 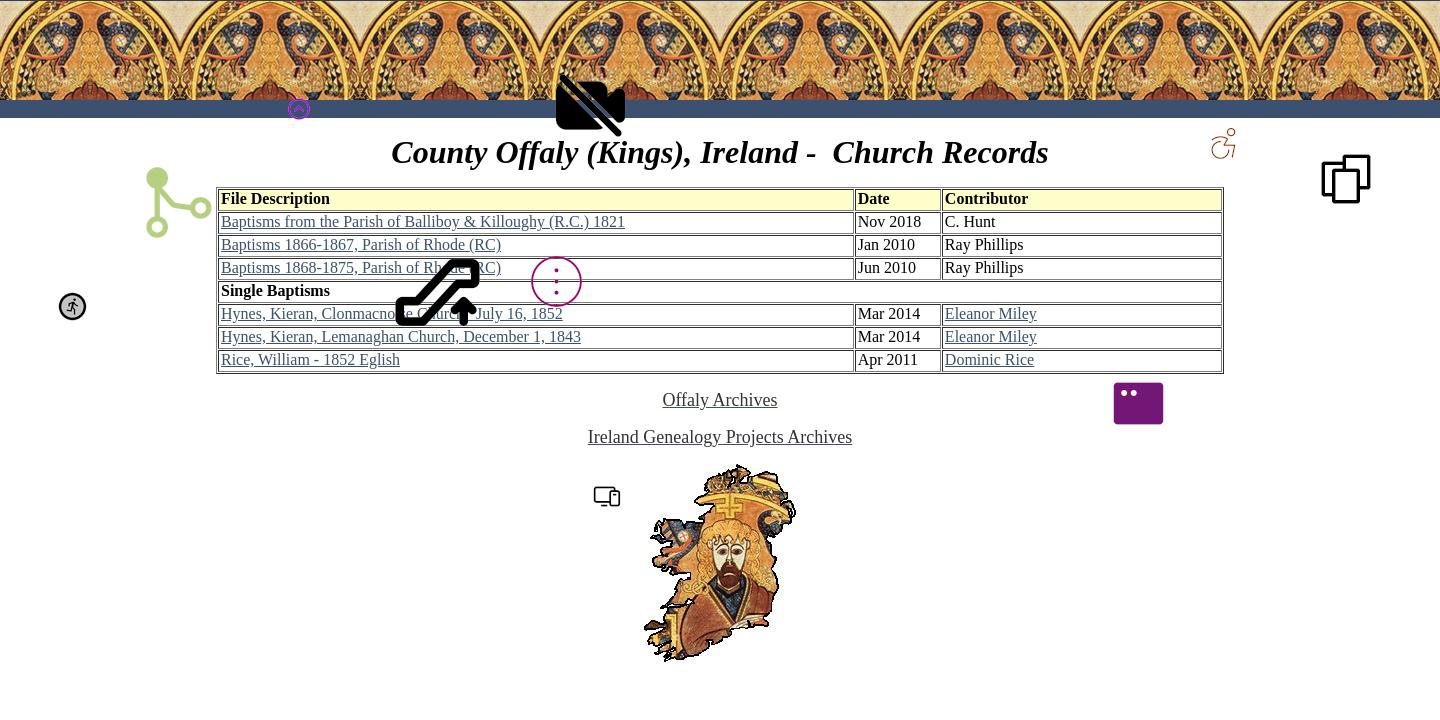 I want to click on access running or jogging routes, so click(x=72, y=306).